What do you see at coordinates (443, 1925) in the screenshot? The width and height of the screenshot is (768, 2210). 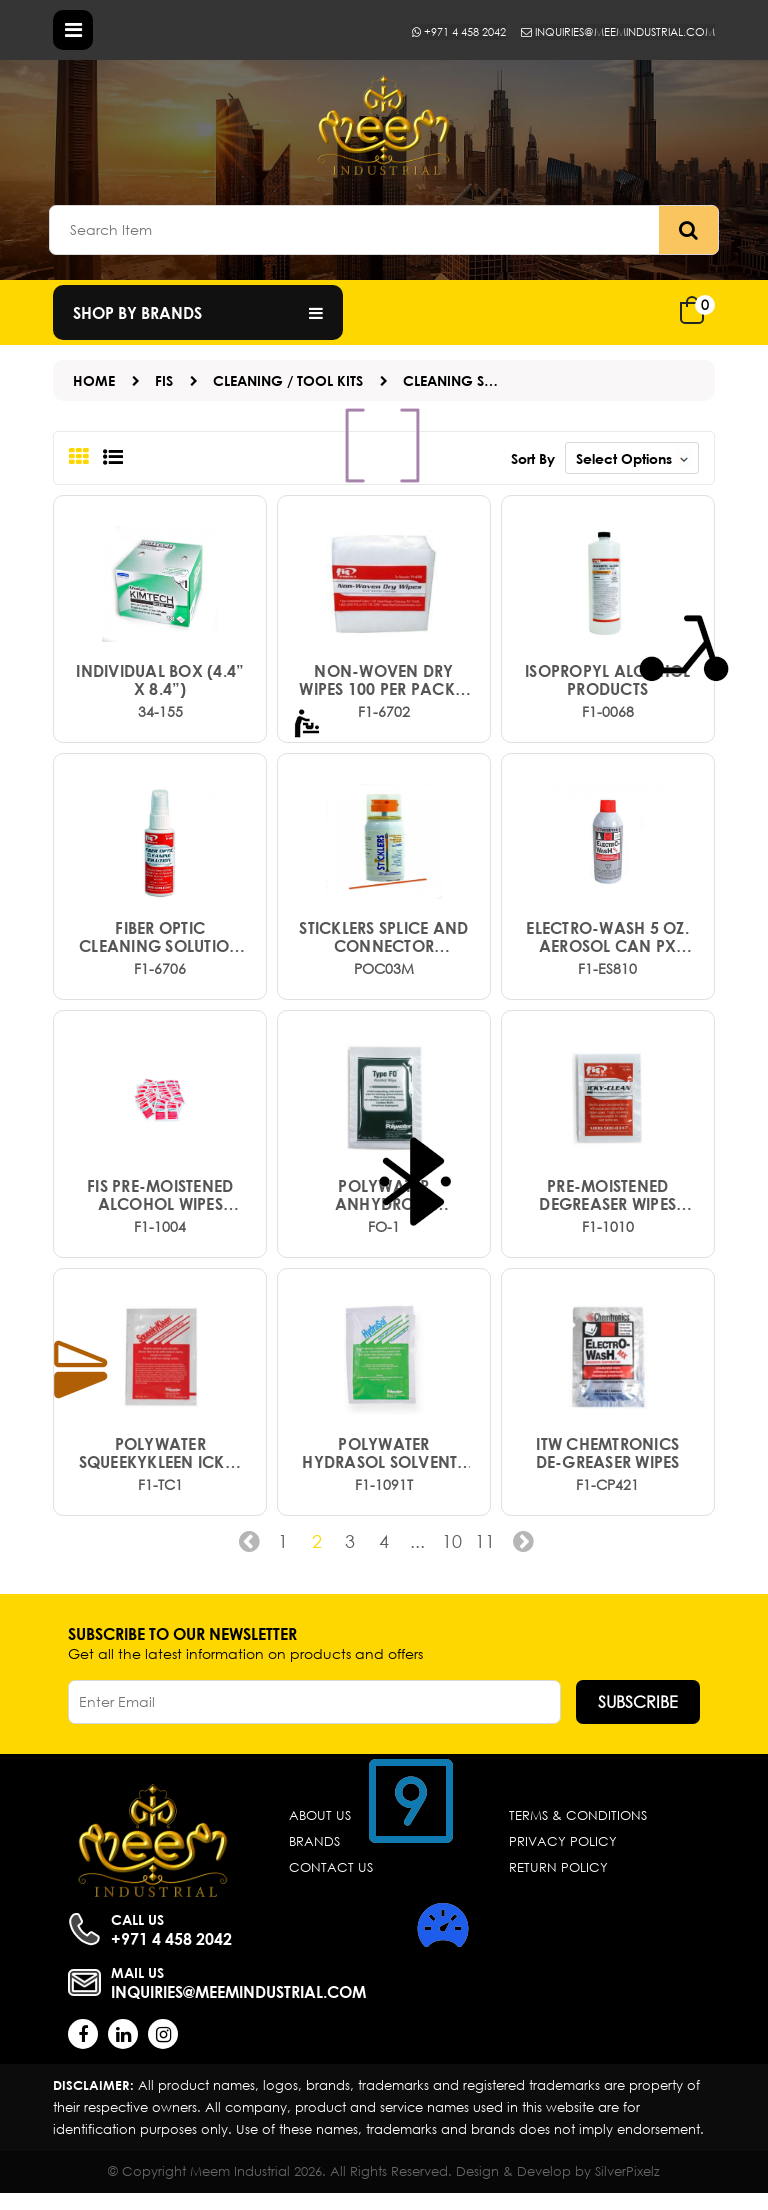 I see `view performance metrics or speed` at bounding box center [443, 1925].